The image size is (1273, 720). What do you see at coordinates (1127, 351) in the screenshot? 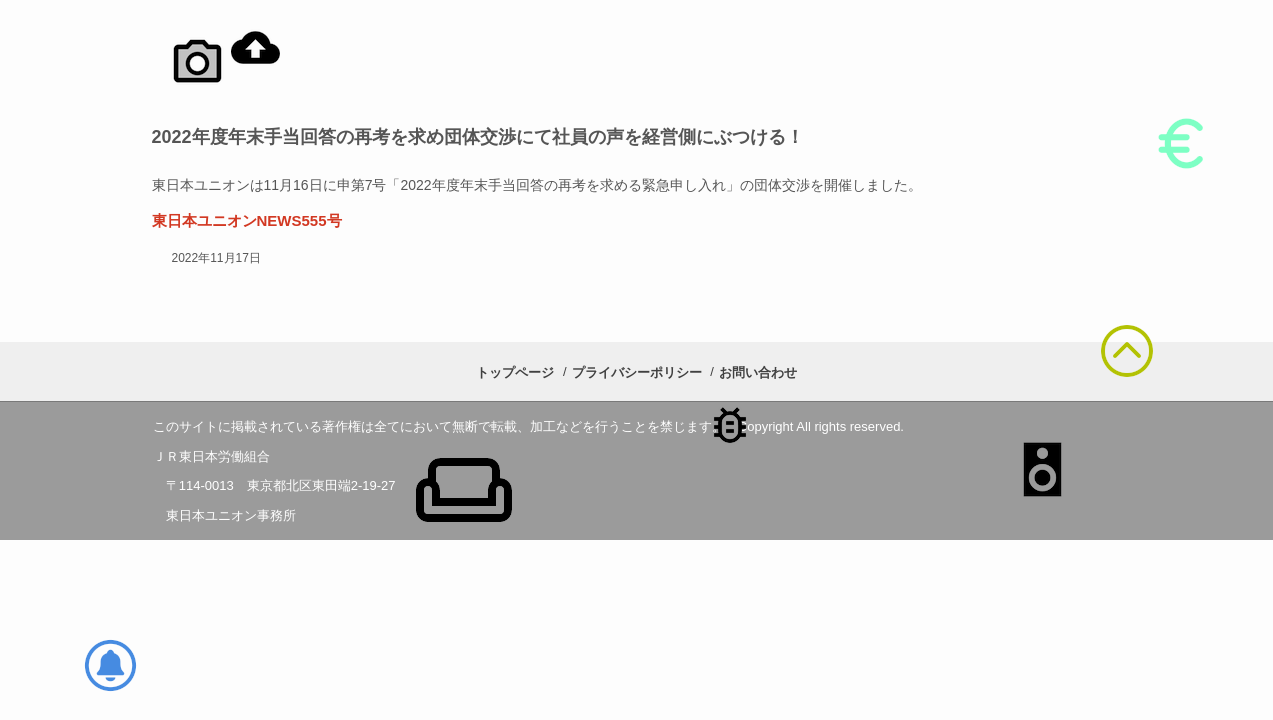
I see `scroll to top of page` at bounding box center [1127, 351].